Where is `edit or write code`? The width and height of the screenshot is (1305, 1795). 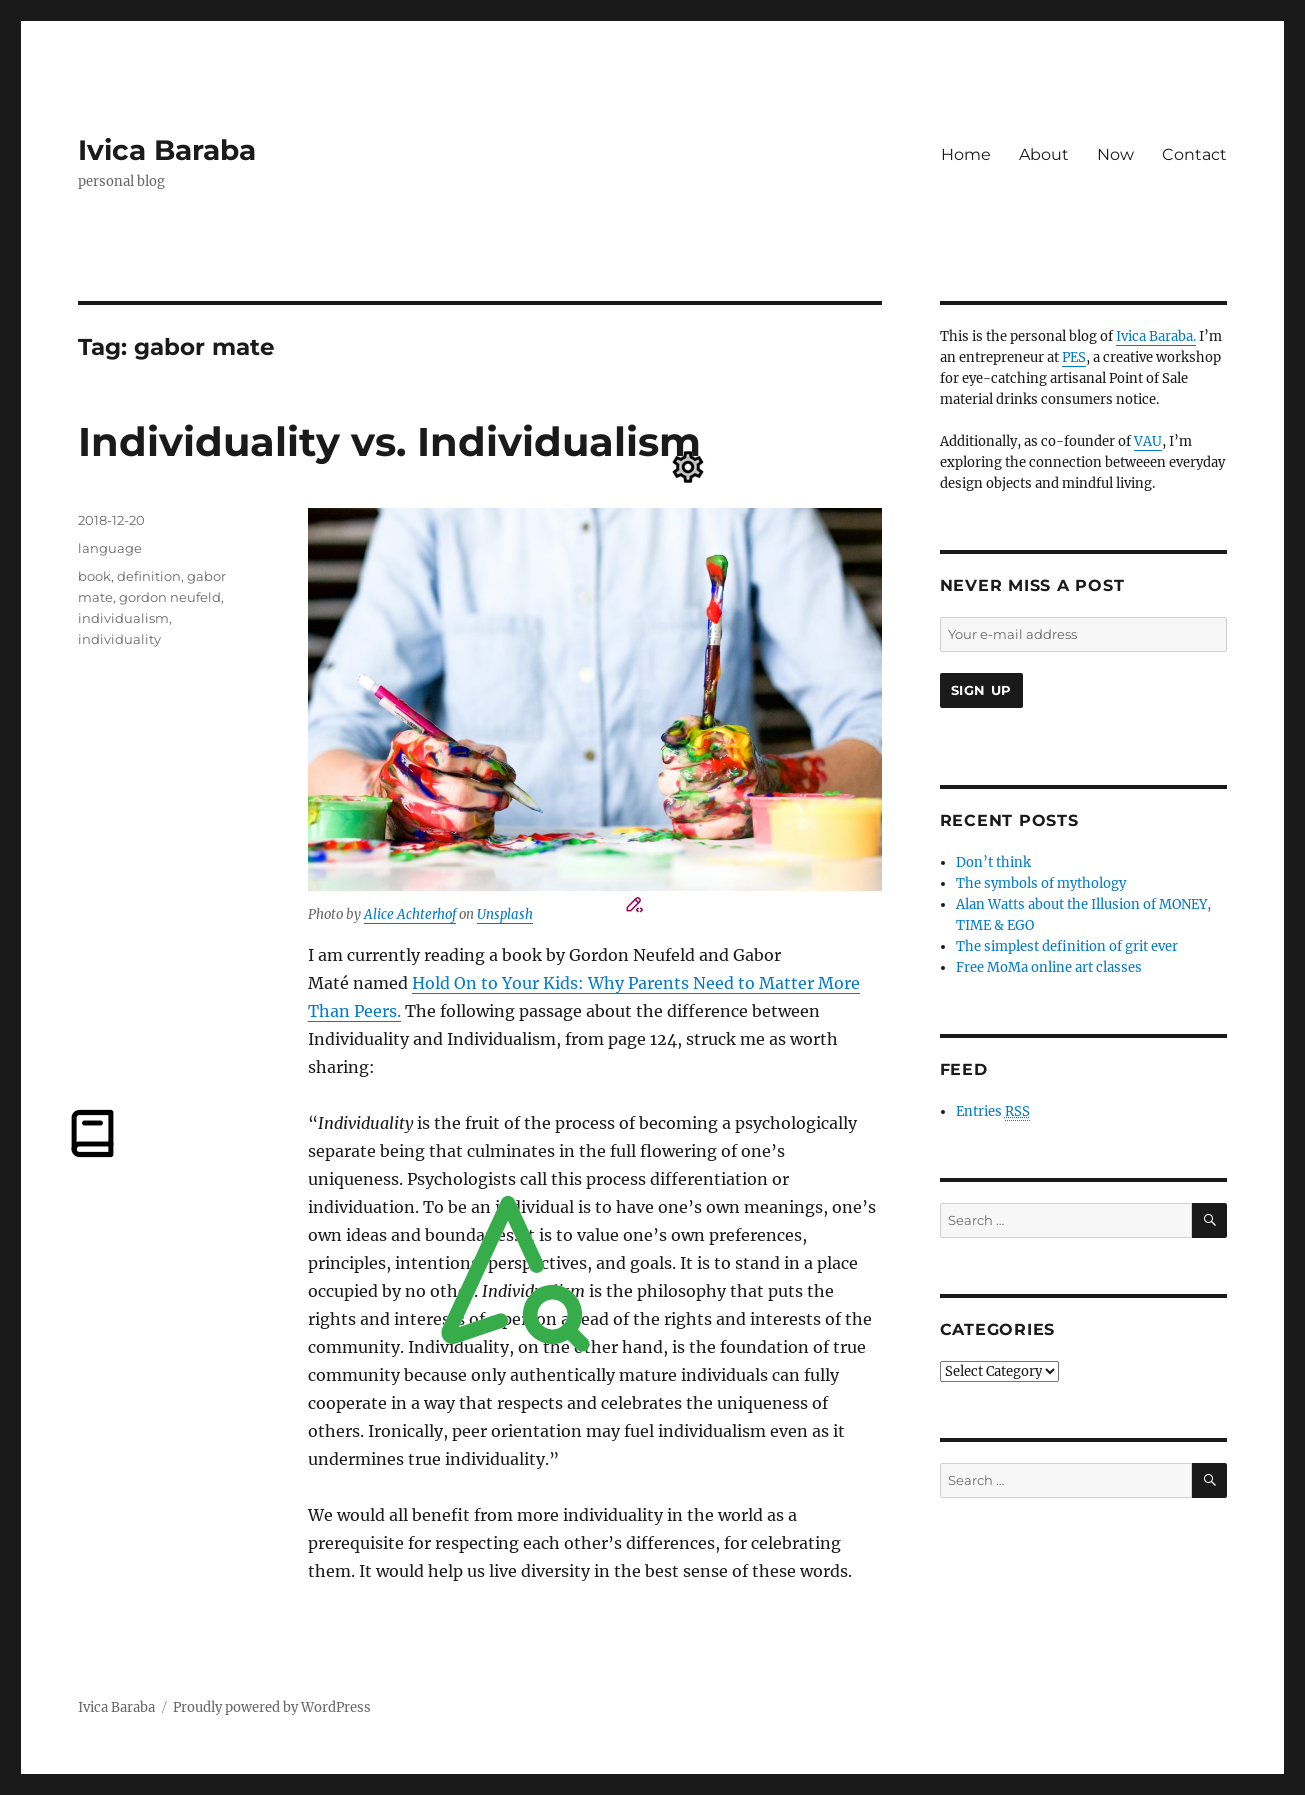
edit or write code is located at coordinates (634, 904).